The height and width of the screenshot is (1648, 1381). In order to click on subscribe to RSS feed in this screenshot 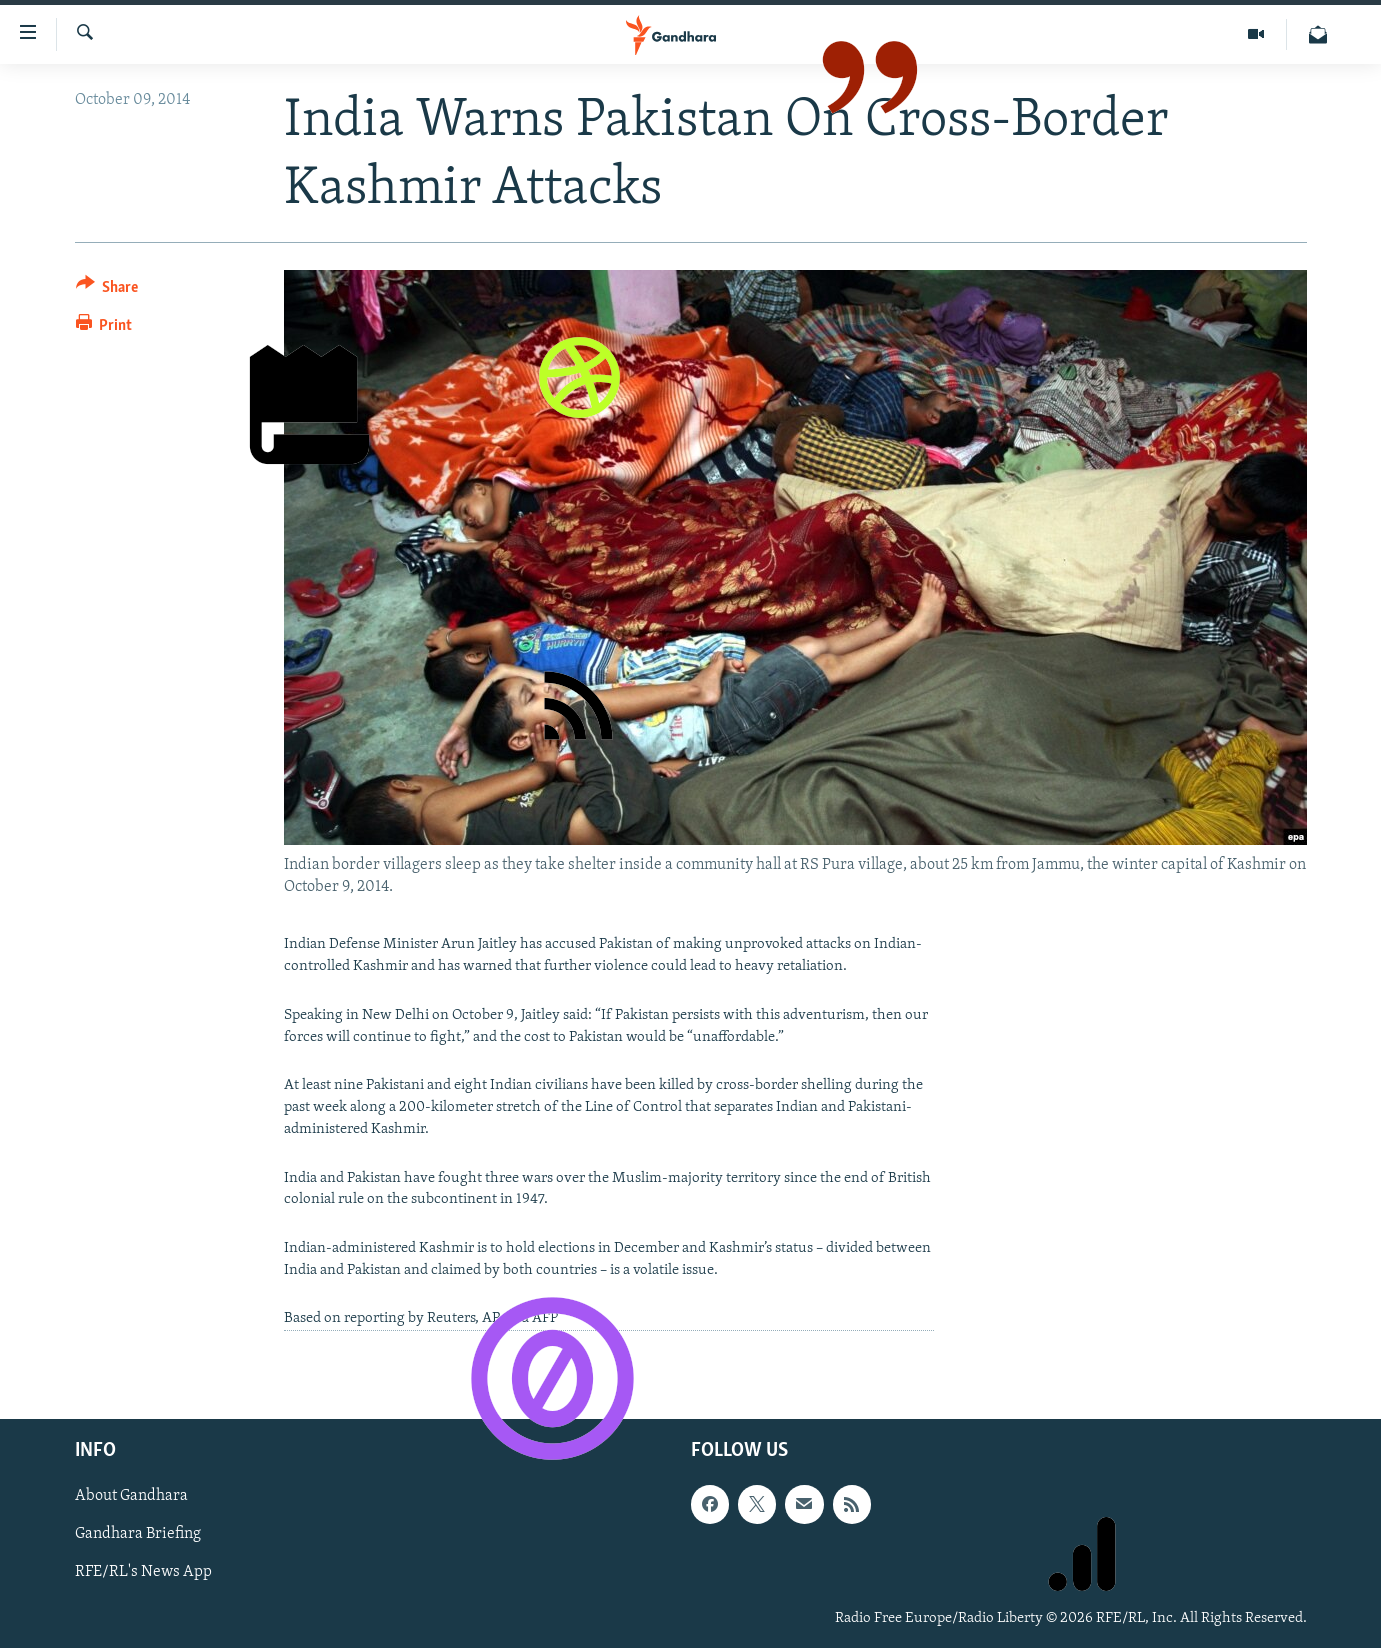, I will do `click(578, 705)`.